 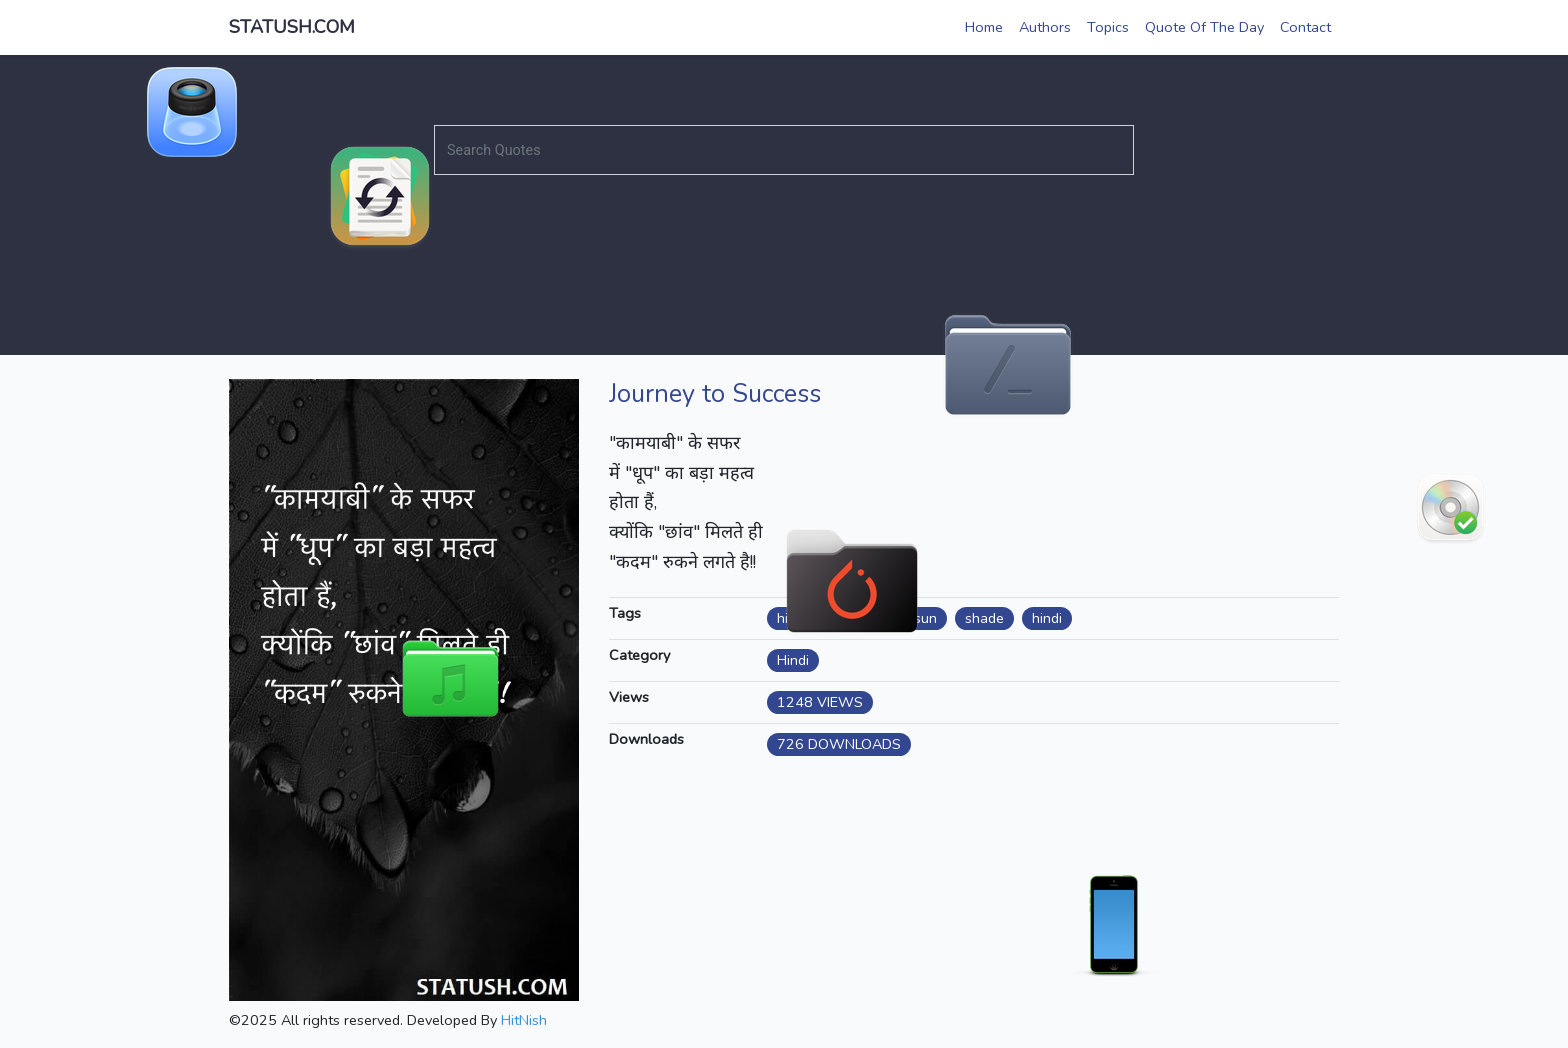 I want to click on optical drive verified and ready, so click(x=1450, y=507).